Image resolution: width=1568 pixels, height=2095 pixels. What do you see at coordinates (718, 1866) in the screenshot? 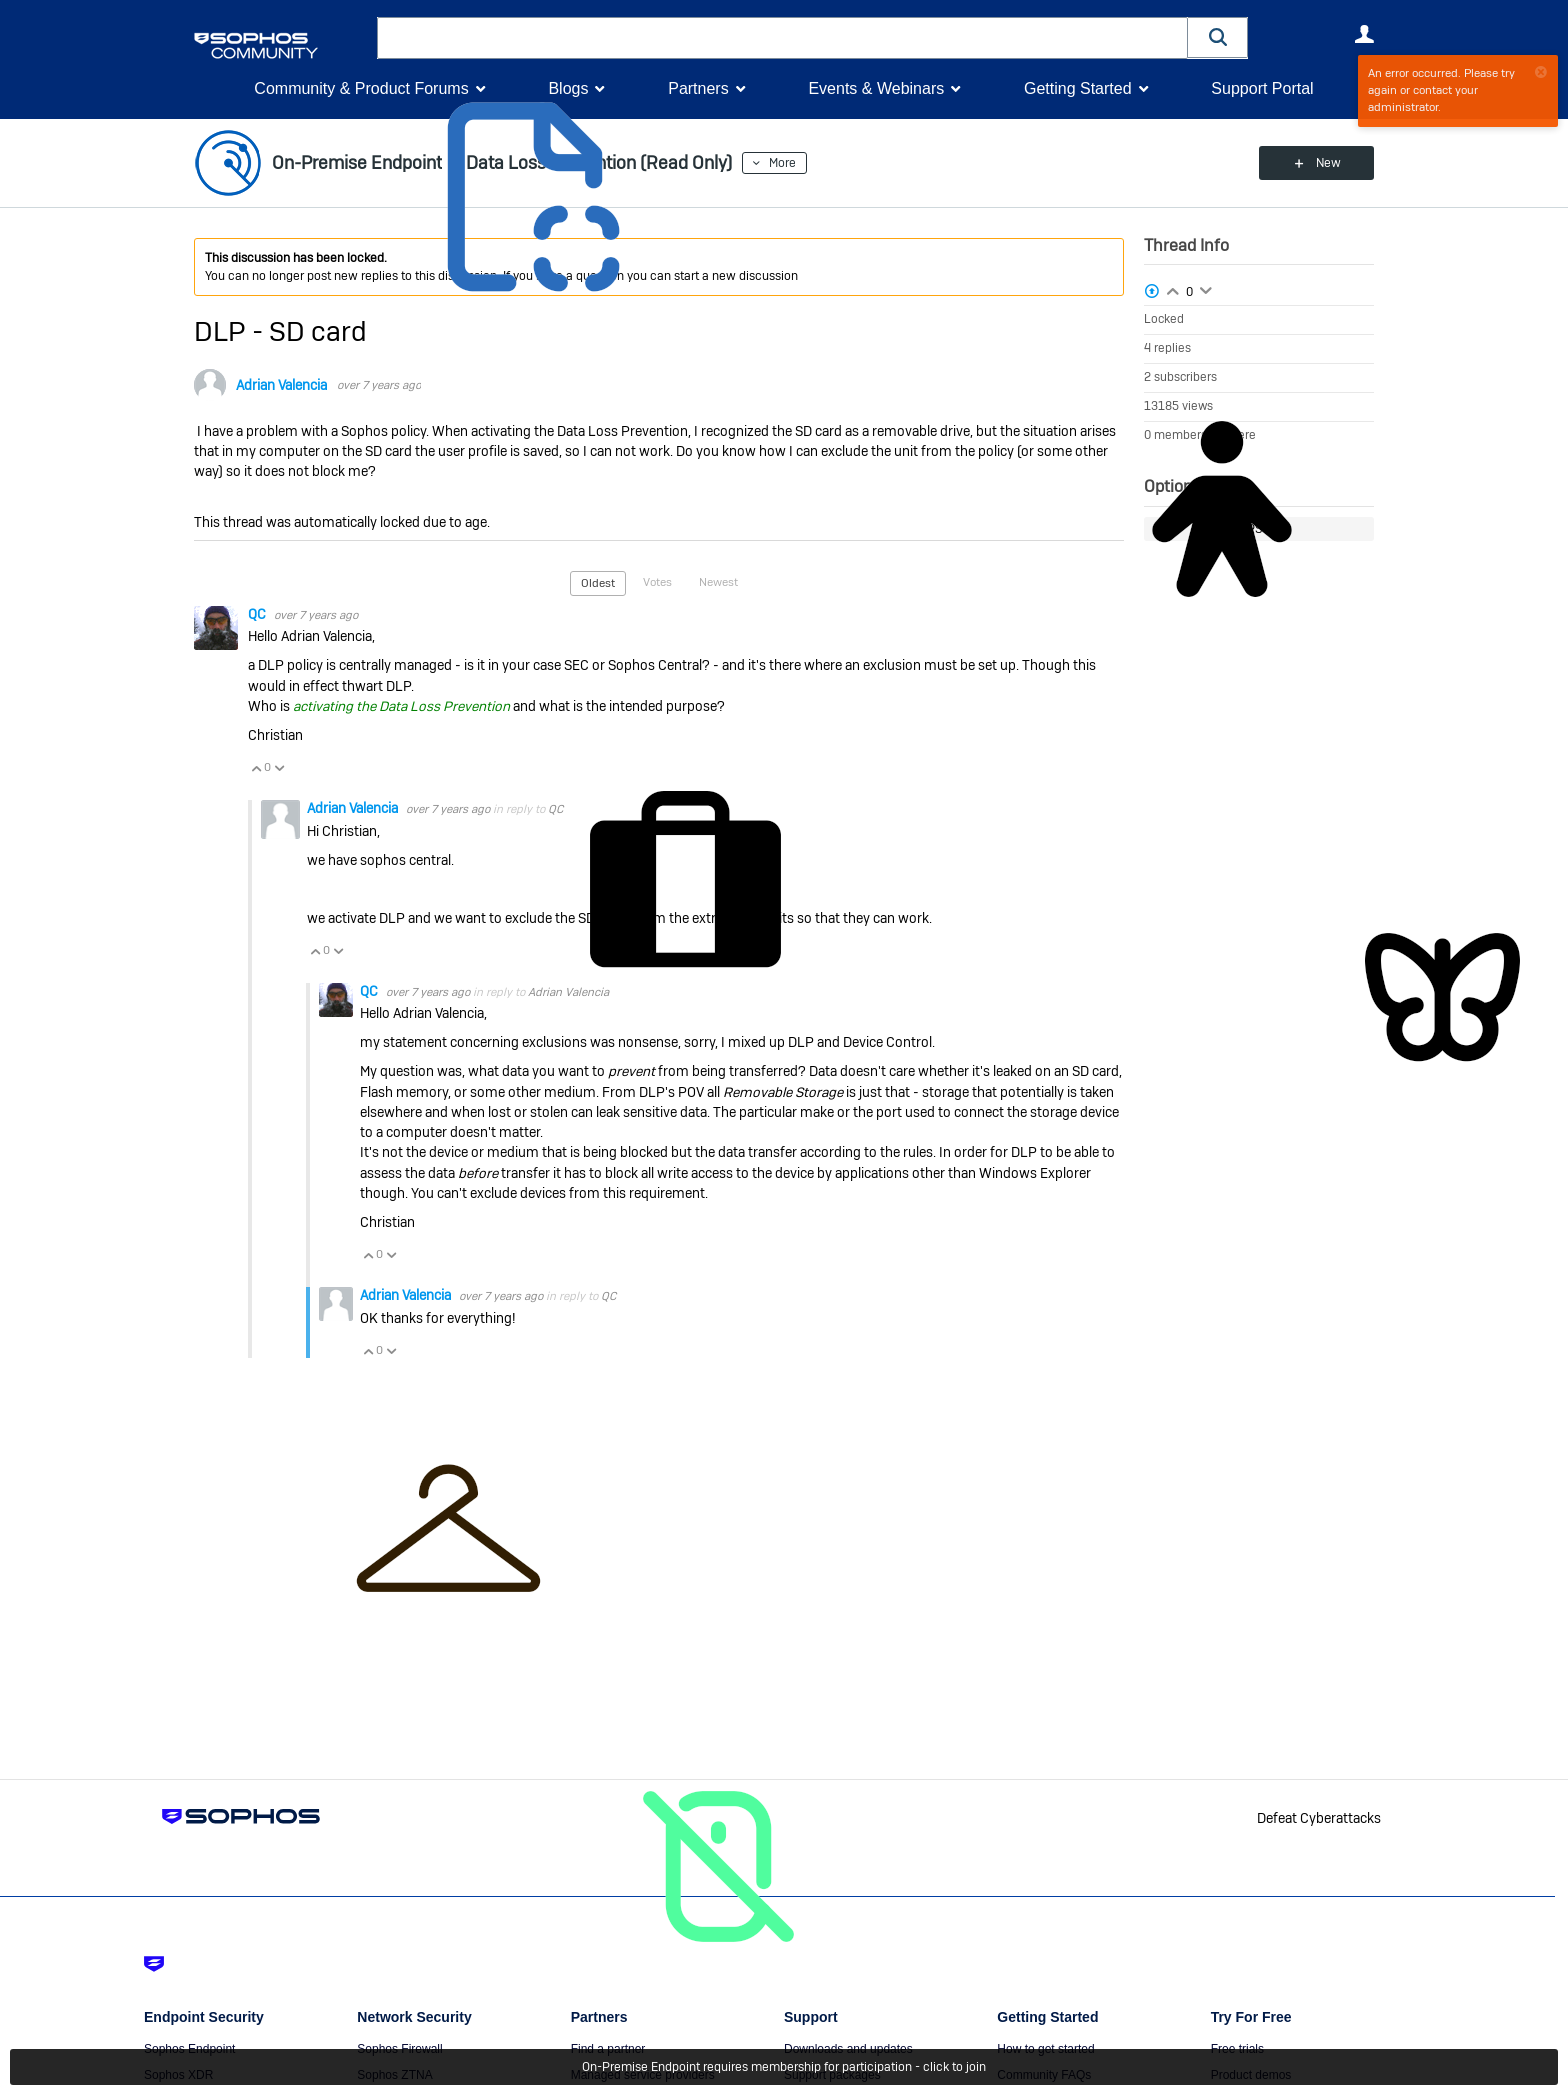
I see `mouse input disabled or disconnected` at bounding box center [718, 1866].